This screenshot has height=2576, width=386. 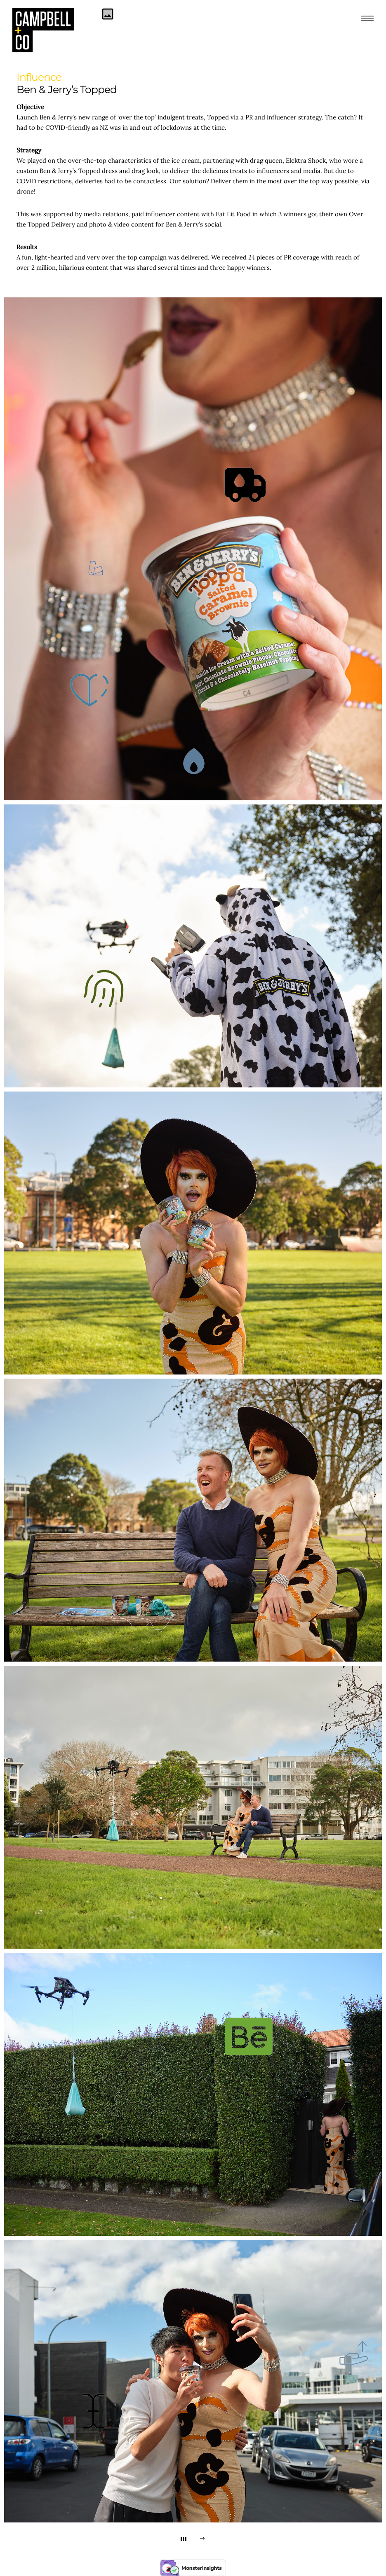 What do you see at coordinates (89, 689) in the screenshot?
I see `indicates partial like or favorite status` at bounding box center [89, 689].